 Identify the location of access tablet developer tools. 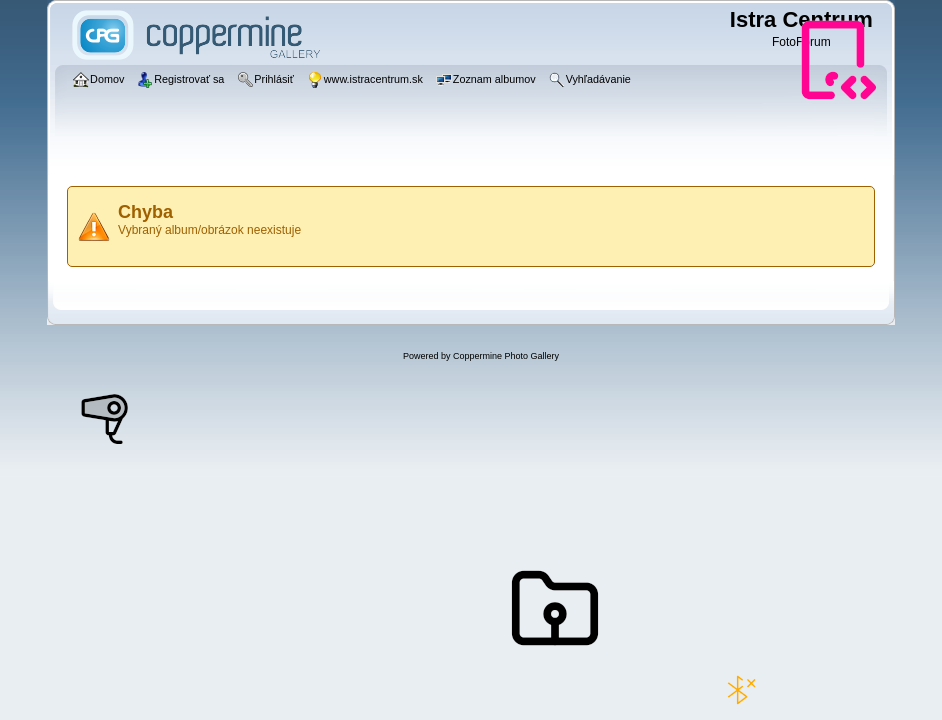
(833, 60).